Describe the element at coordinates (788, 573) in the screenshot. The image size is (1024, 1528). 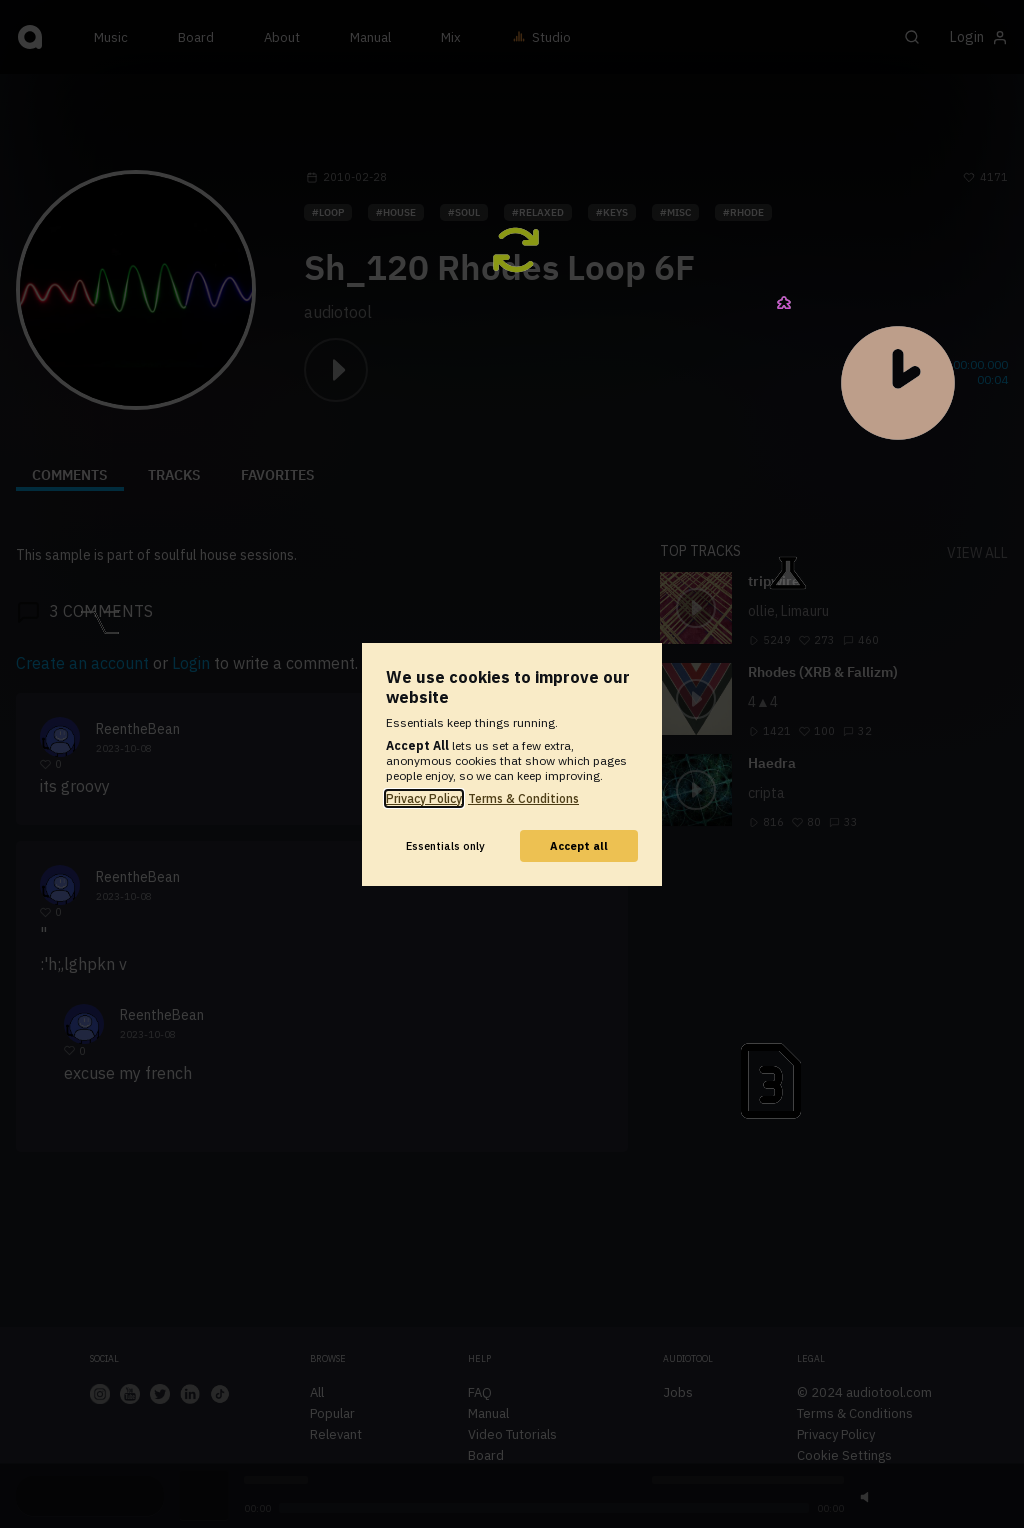
I see `access science or laboratory features` at that location.